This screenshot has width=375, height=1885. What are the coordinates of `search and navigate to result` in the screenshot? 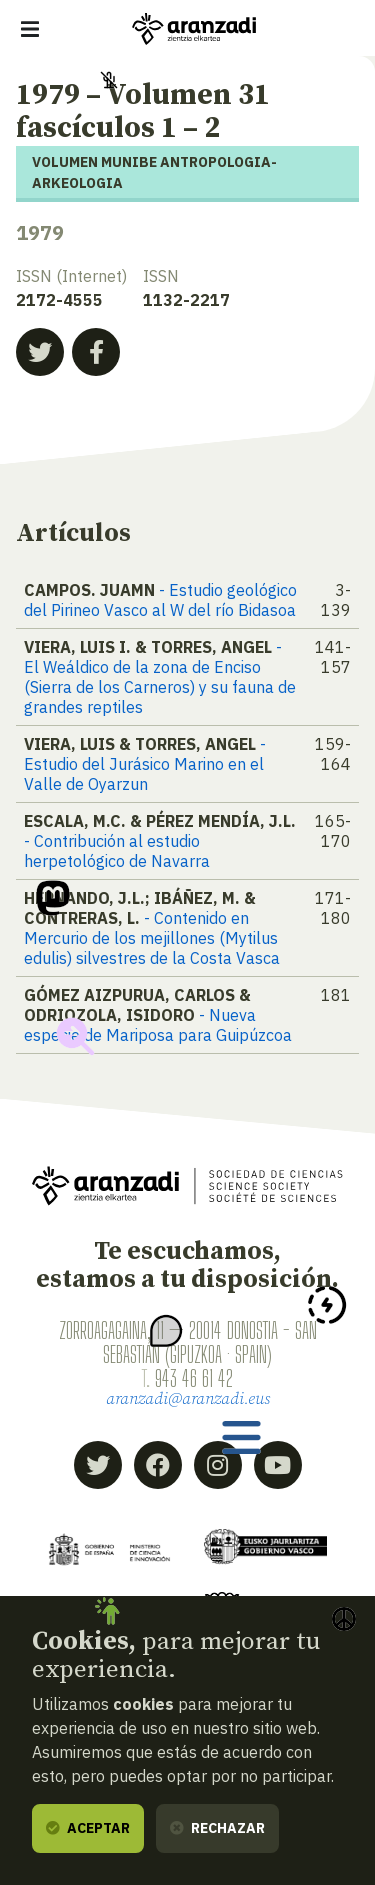 It's located at (75, 1036).